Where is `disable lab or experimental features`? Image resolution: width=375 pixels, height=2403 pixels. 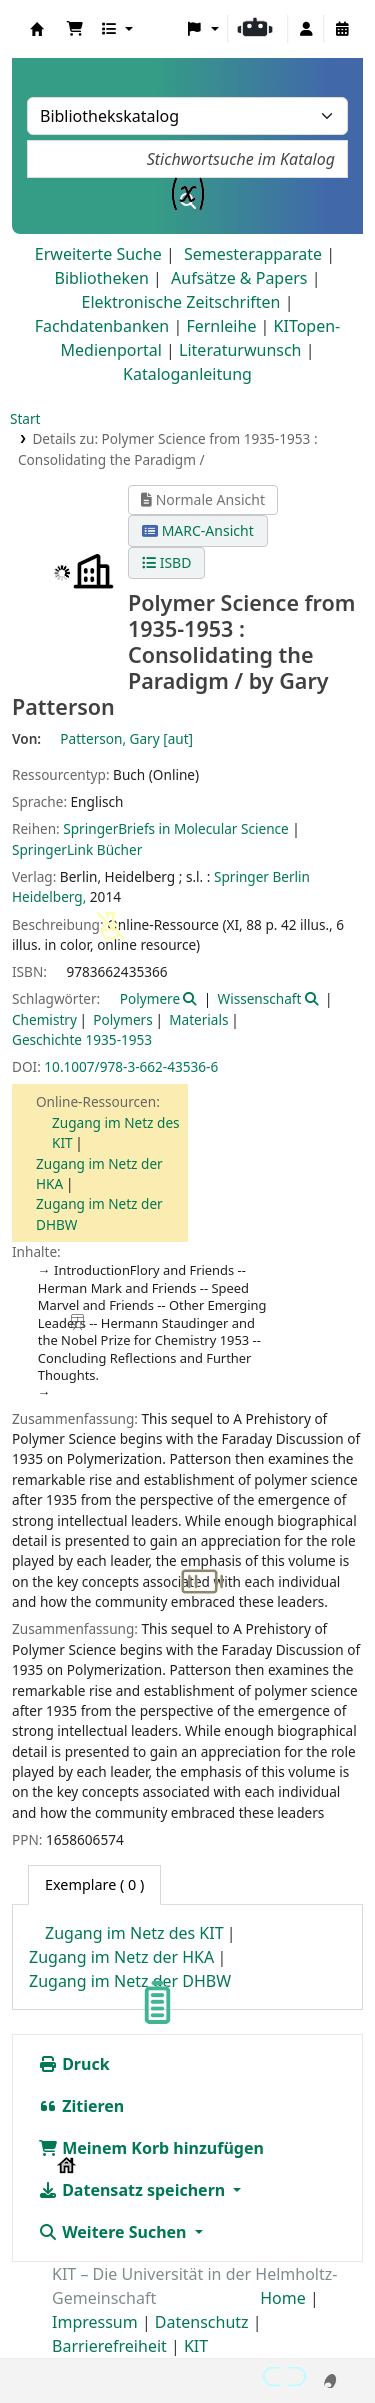
disable lab or experimental features is located at coordinates (110, 925).